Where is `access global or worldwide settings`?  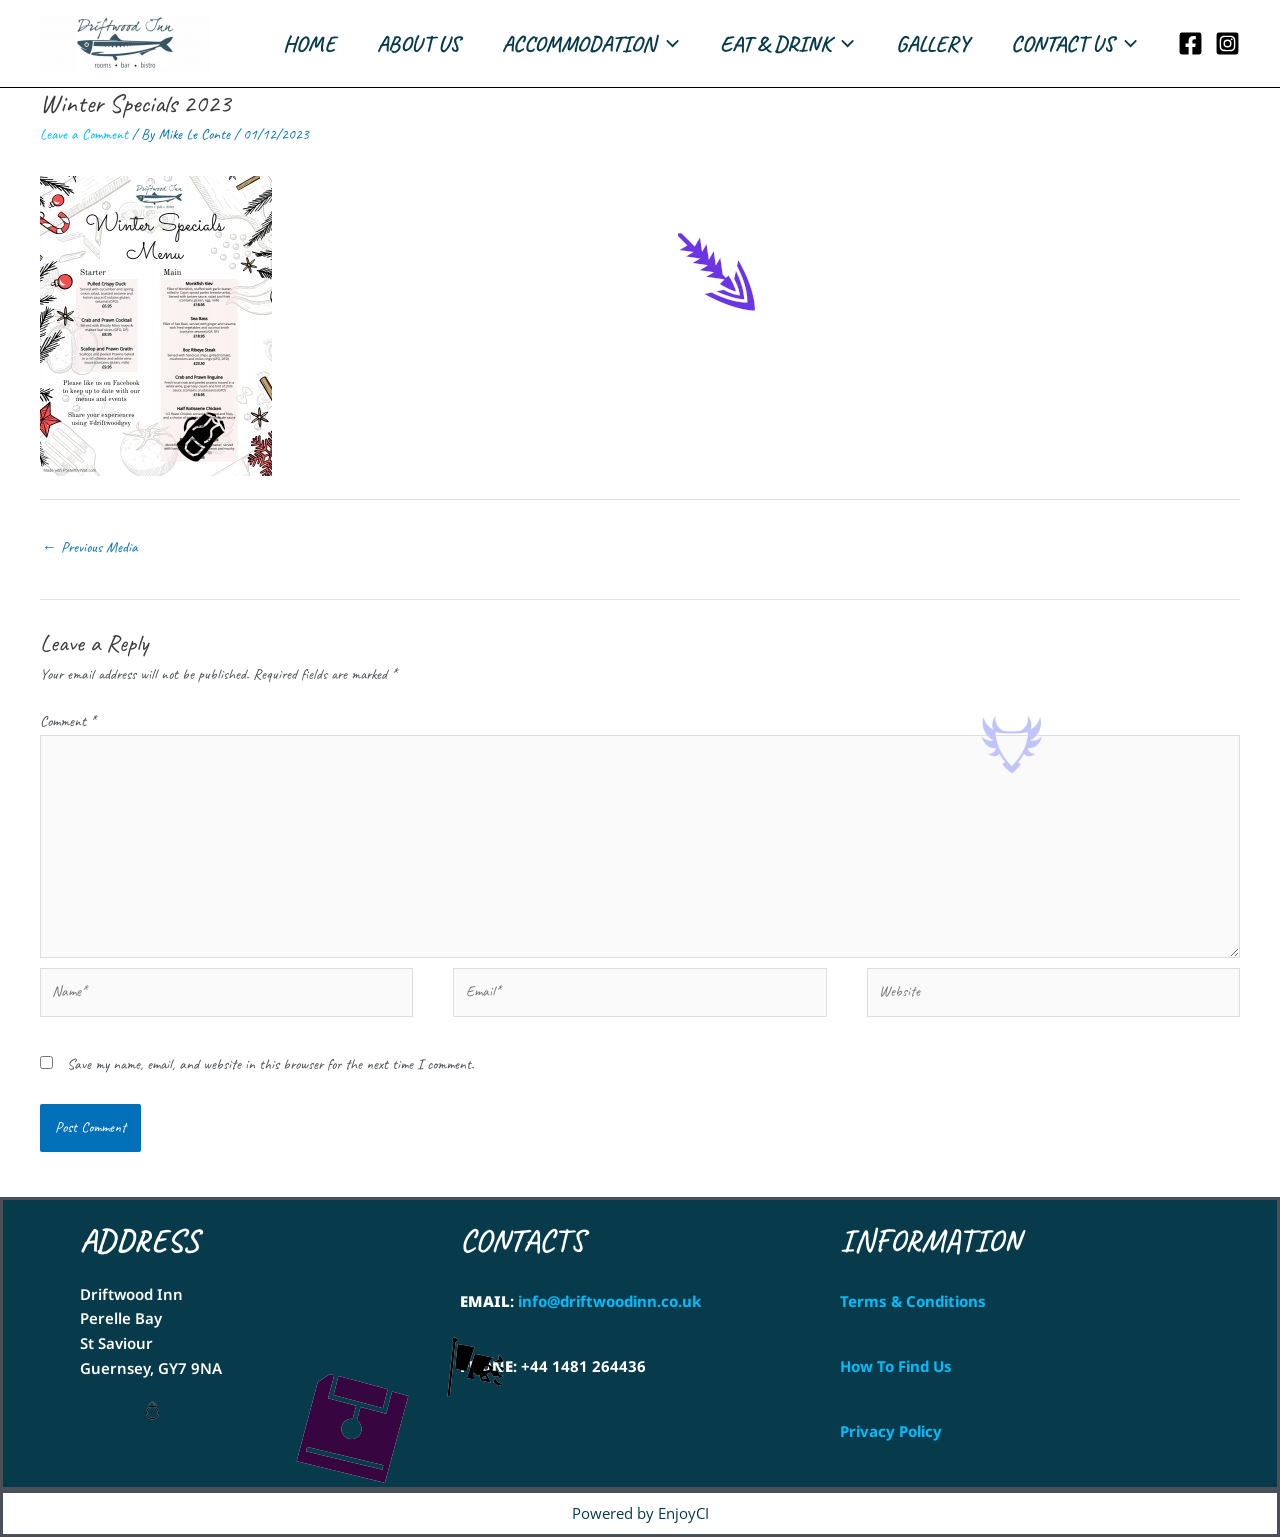 access global or worldwide settings is located at coordinates (152, 1410).